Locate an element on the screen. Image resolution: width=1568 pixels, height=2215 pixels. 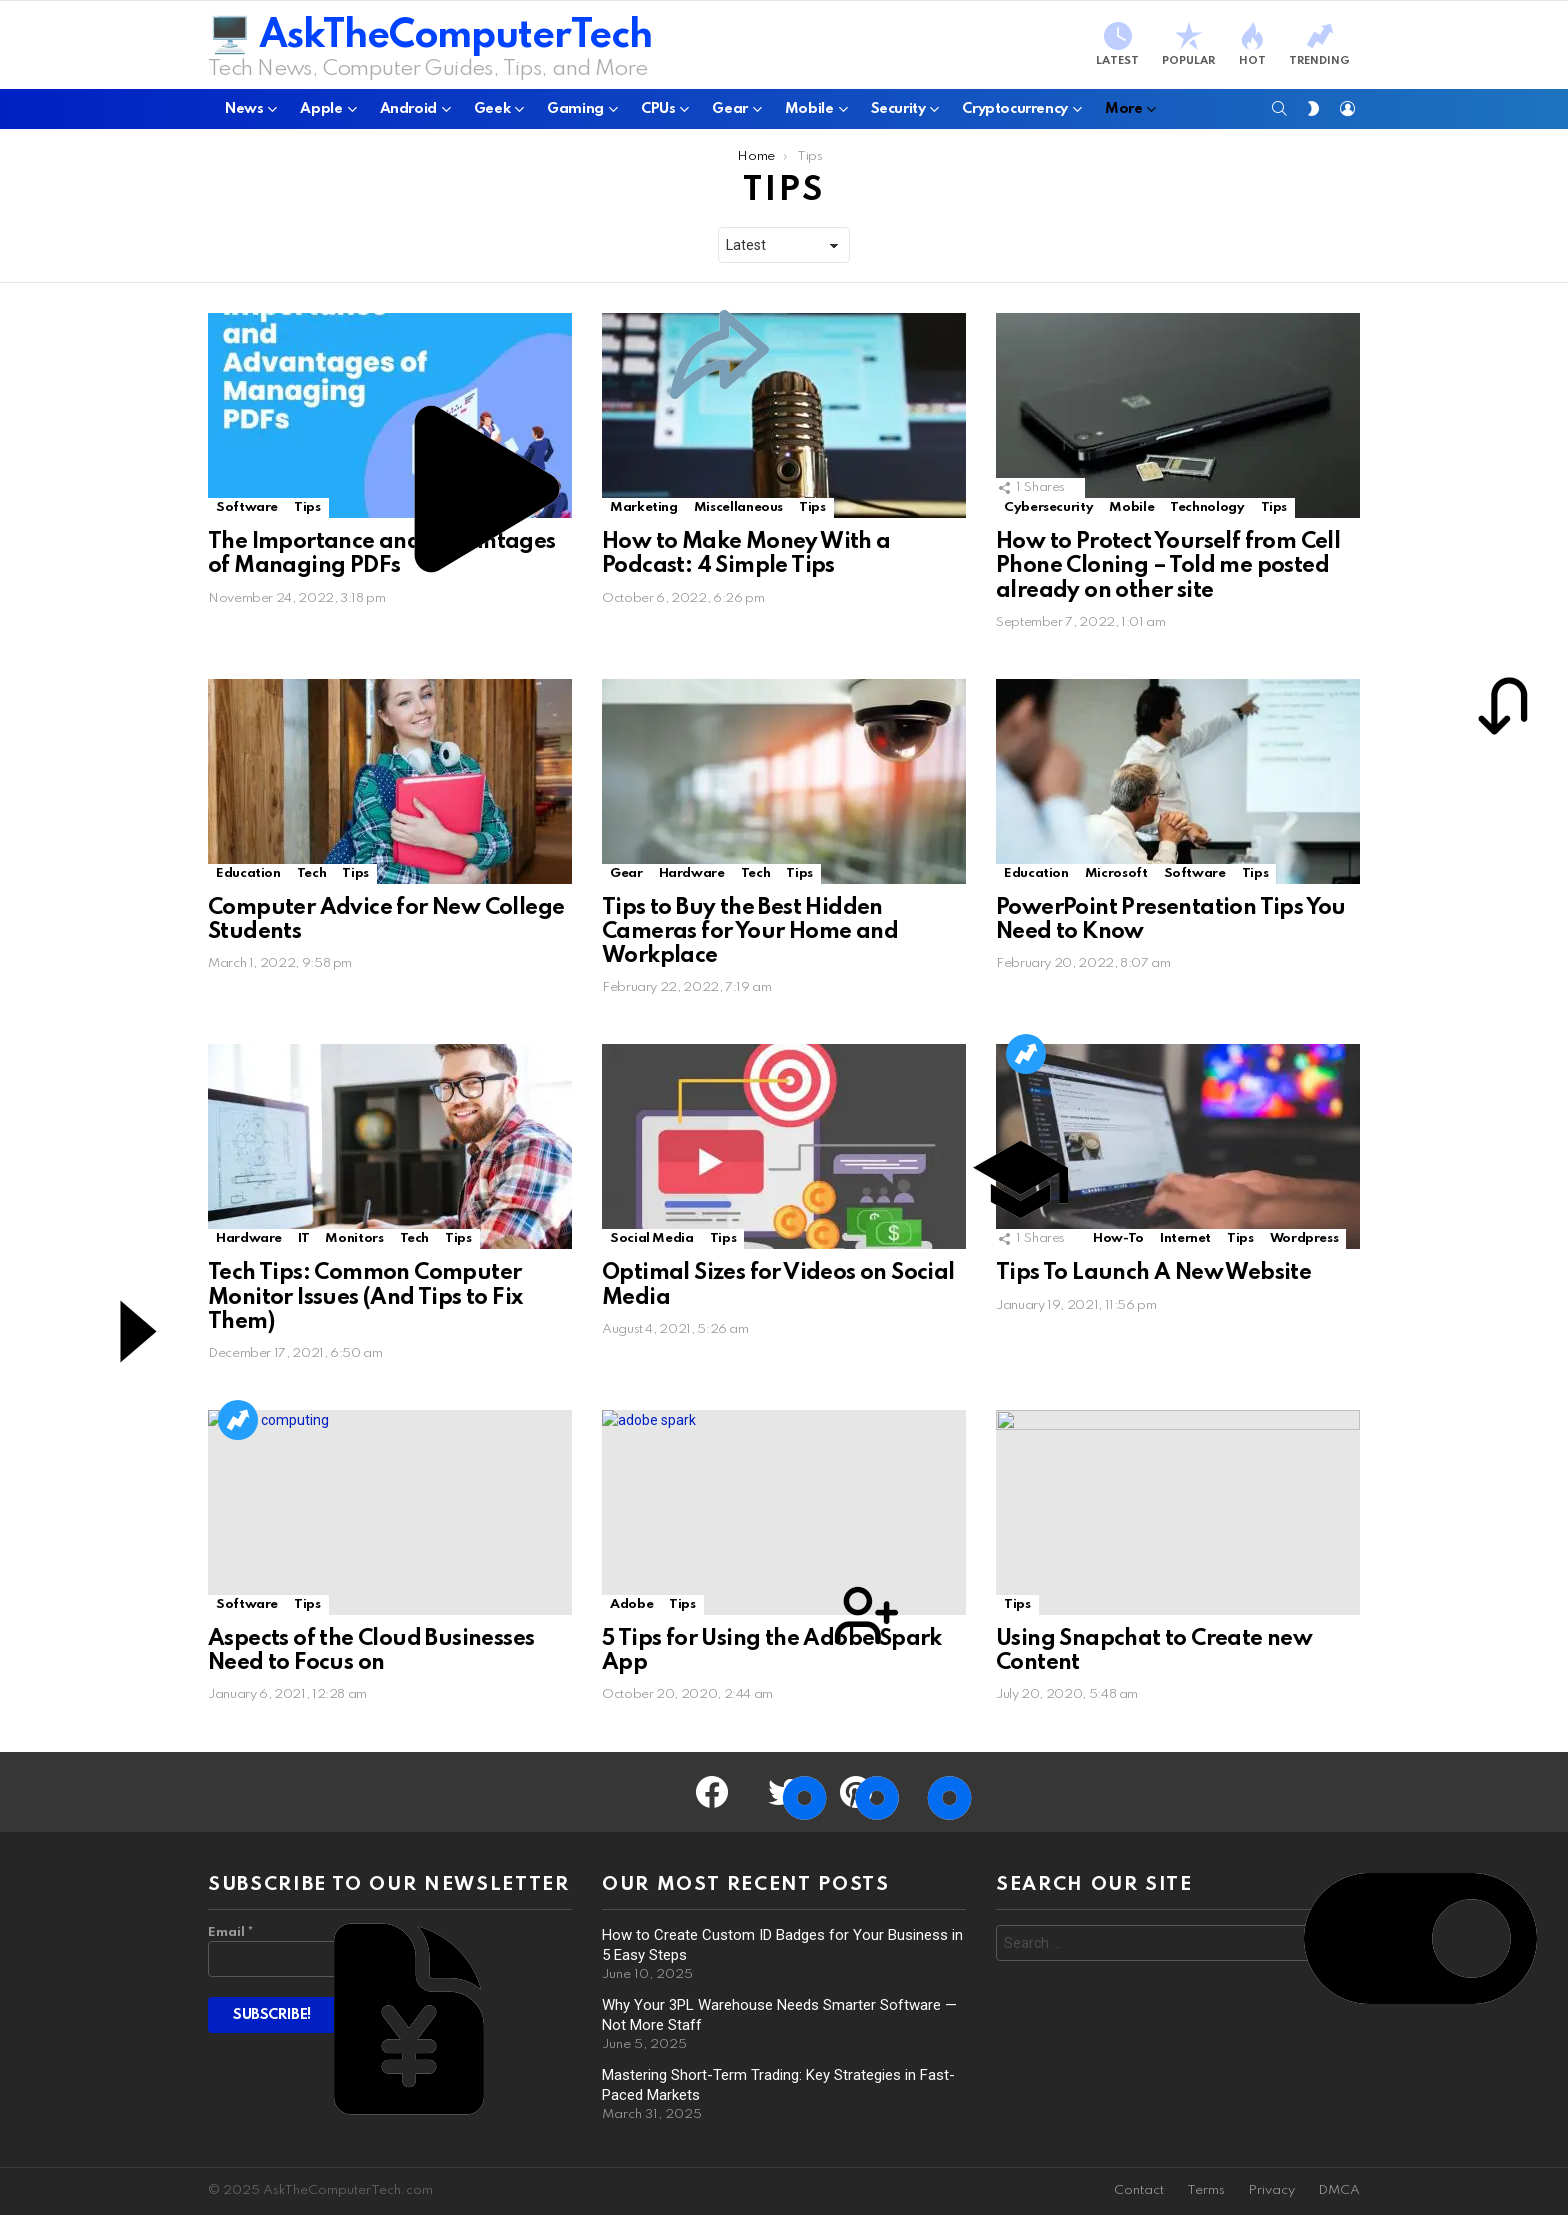
play media or start playback is located at coordinates (138, 1331).